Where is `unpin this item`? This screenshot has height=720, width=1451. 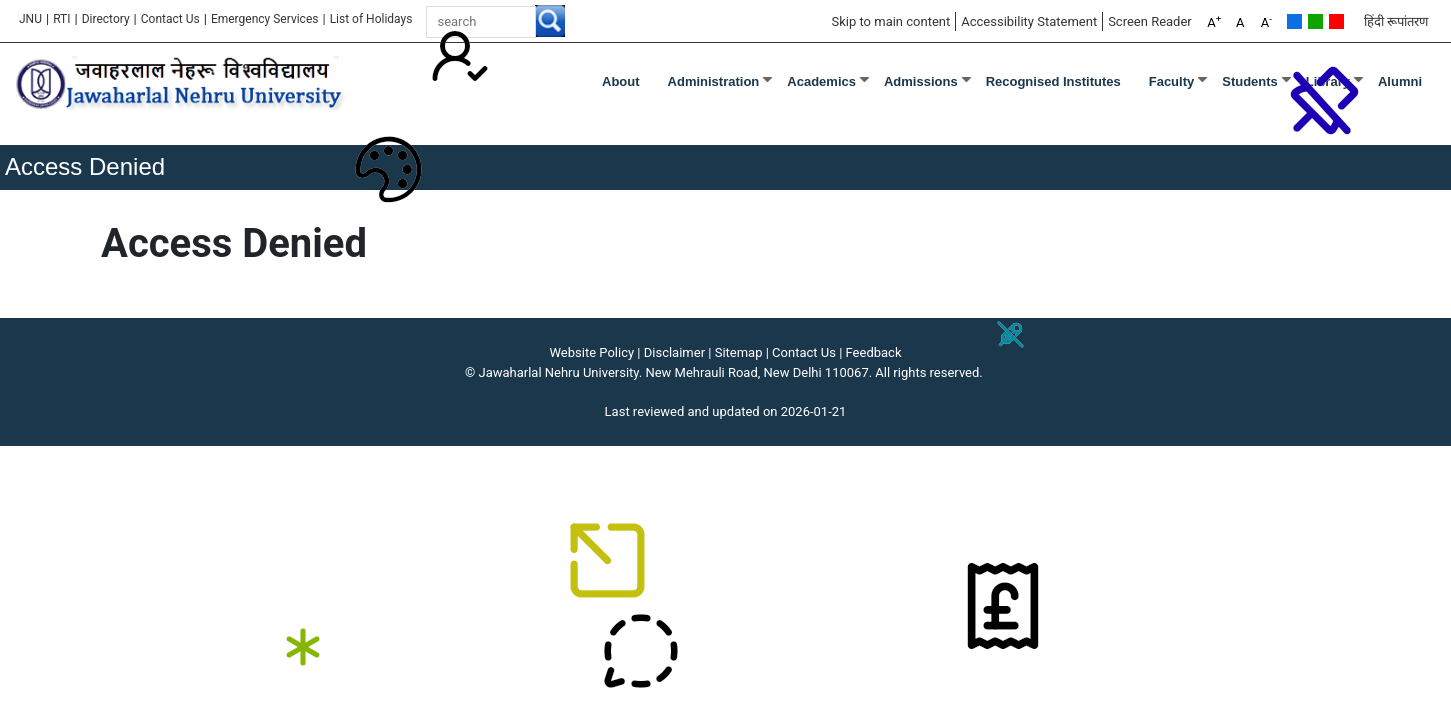 unpin this item is located at coordinates (1322, 103).